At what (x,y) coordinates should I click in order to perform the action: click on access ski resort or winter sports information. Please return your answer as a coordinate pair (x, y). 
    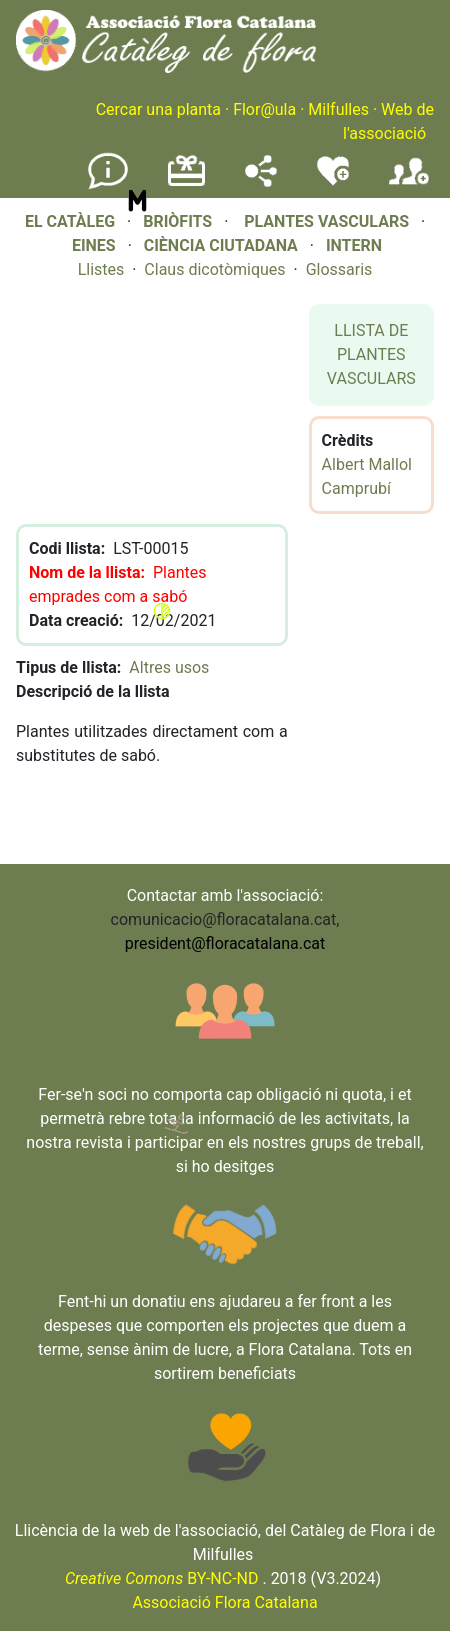
    Looking at the image, I should click on (176, 1124).